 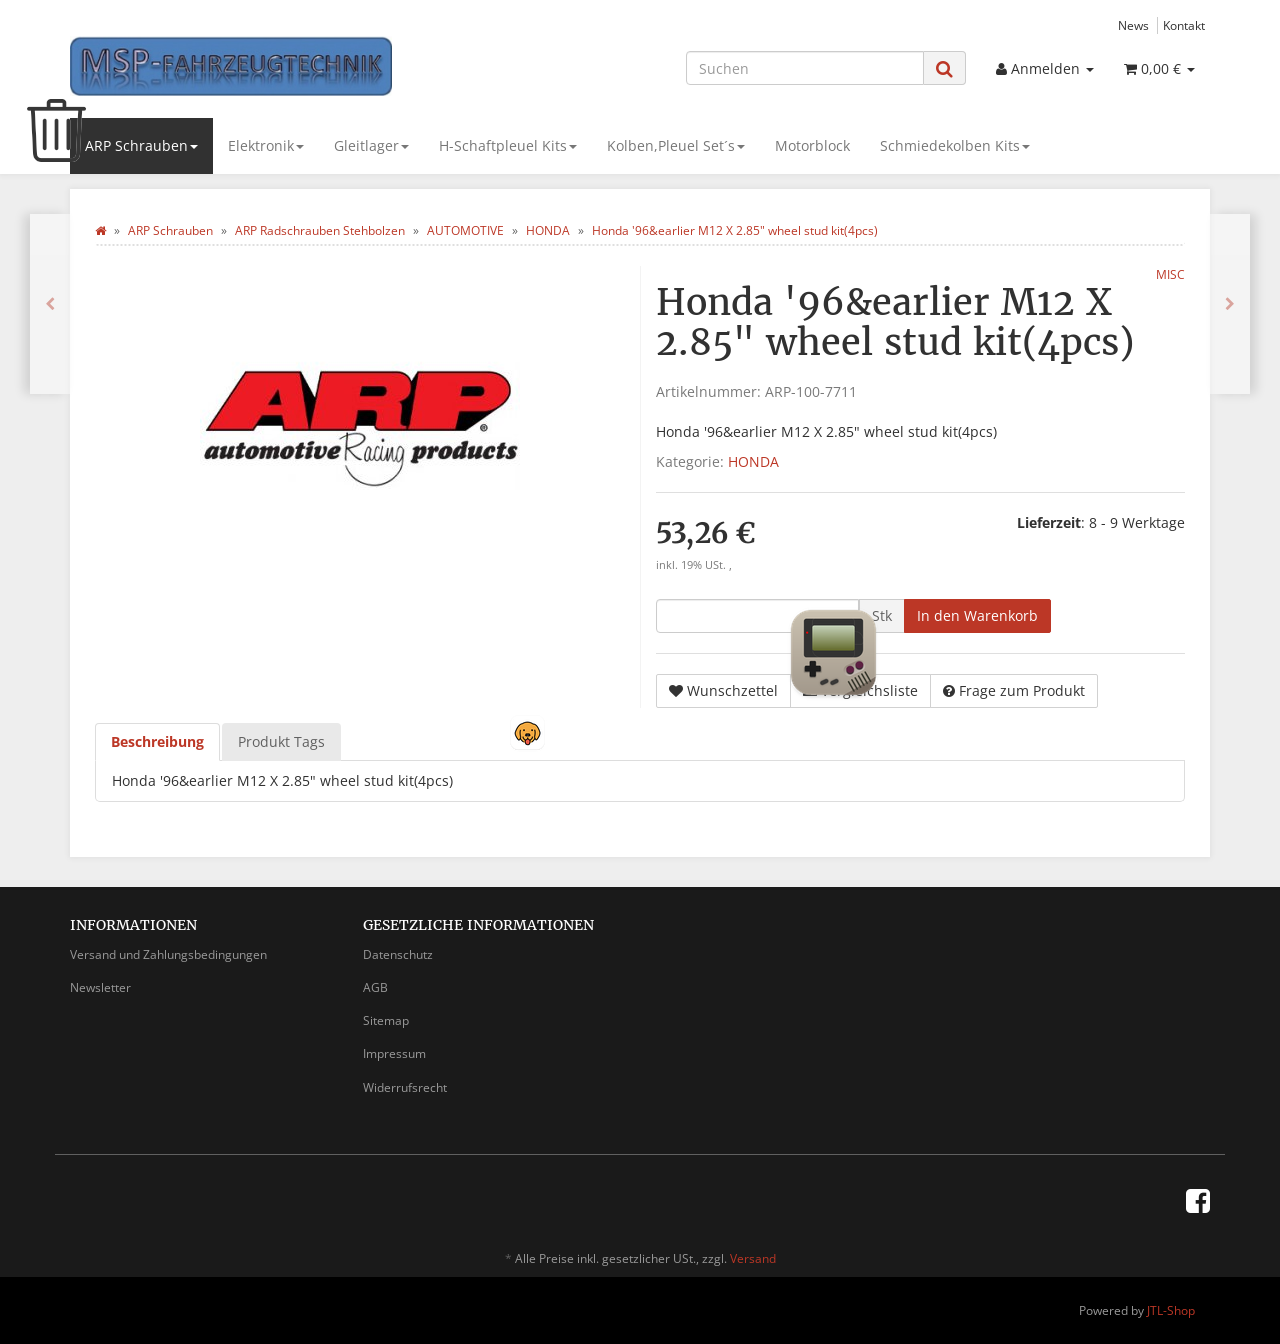 I want to click on clear file history, so click(x=58, y=130).